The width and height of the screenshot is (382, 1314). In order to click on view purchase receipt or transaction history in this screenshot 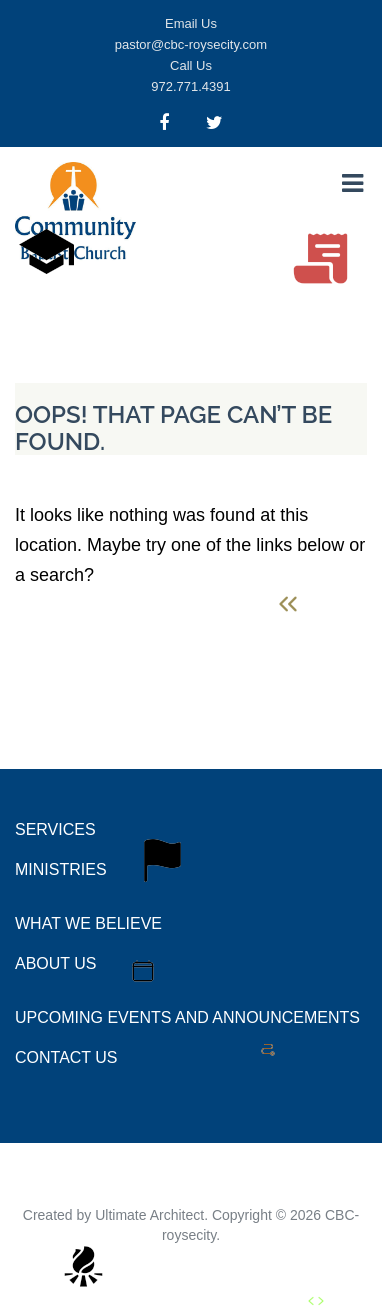, I will do `click(320, 258)`.